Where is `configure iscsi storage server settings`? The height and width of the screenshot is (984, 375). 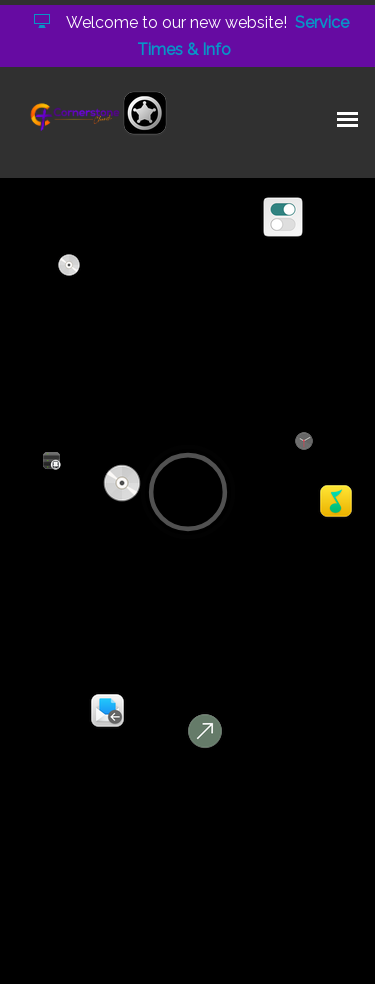 configure iscsi storage server settings is located at coordinates (51, 460).